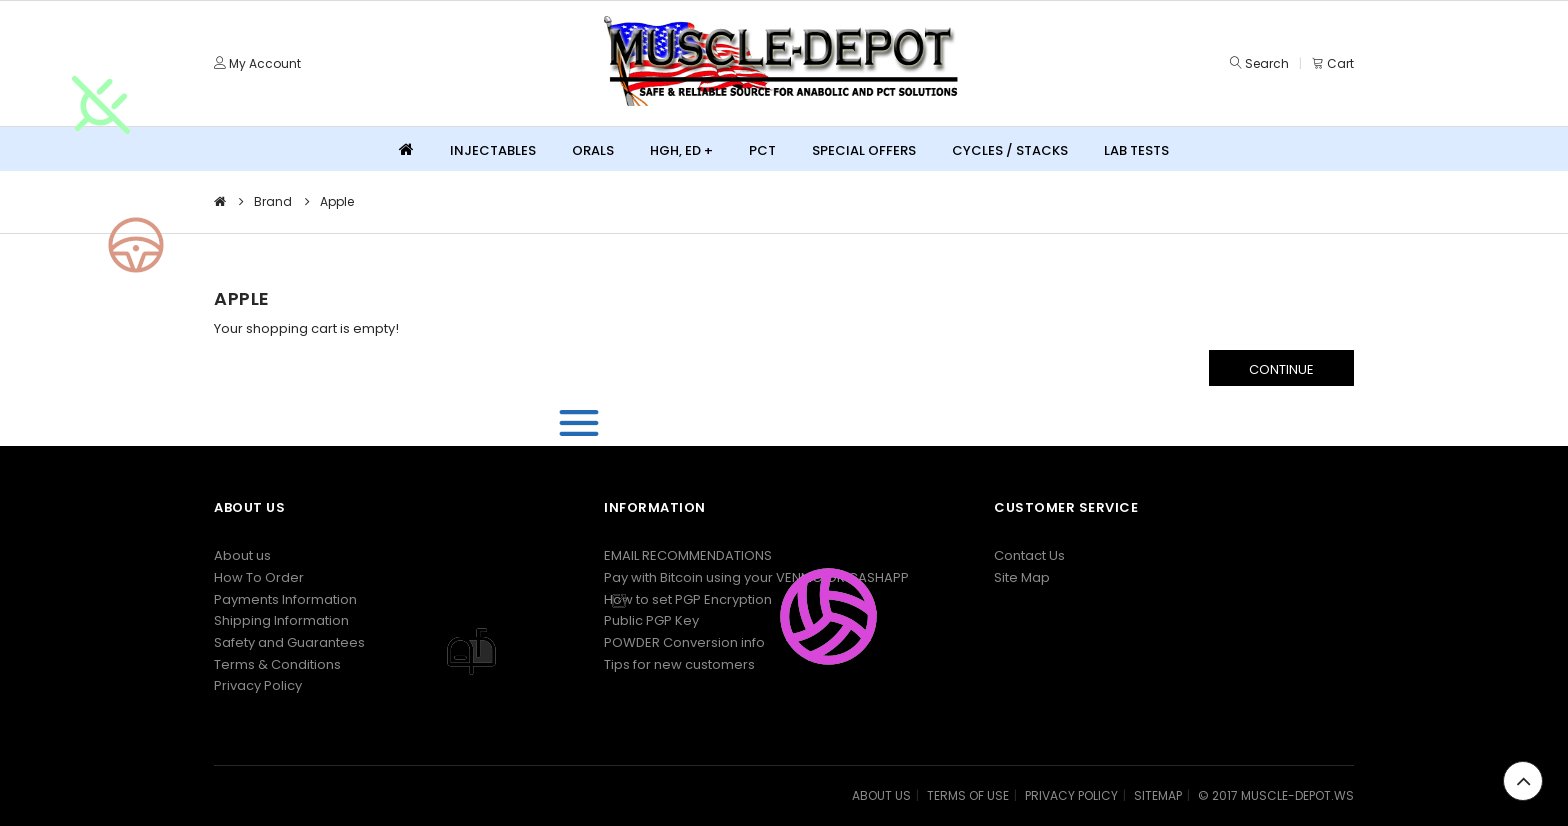 Image resolution: width=1568 pixels, height=826 pixels. Describe the element at coordinates (471, 652) in the screenshot. I see `access your mailbox or inbox` at that location.